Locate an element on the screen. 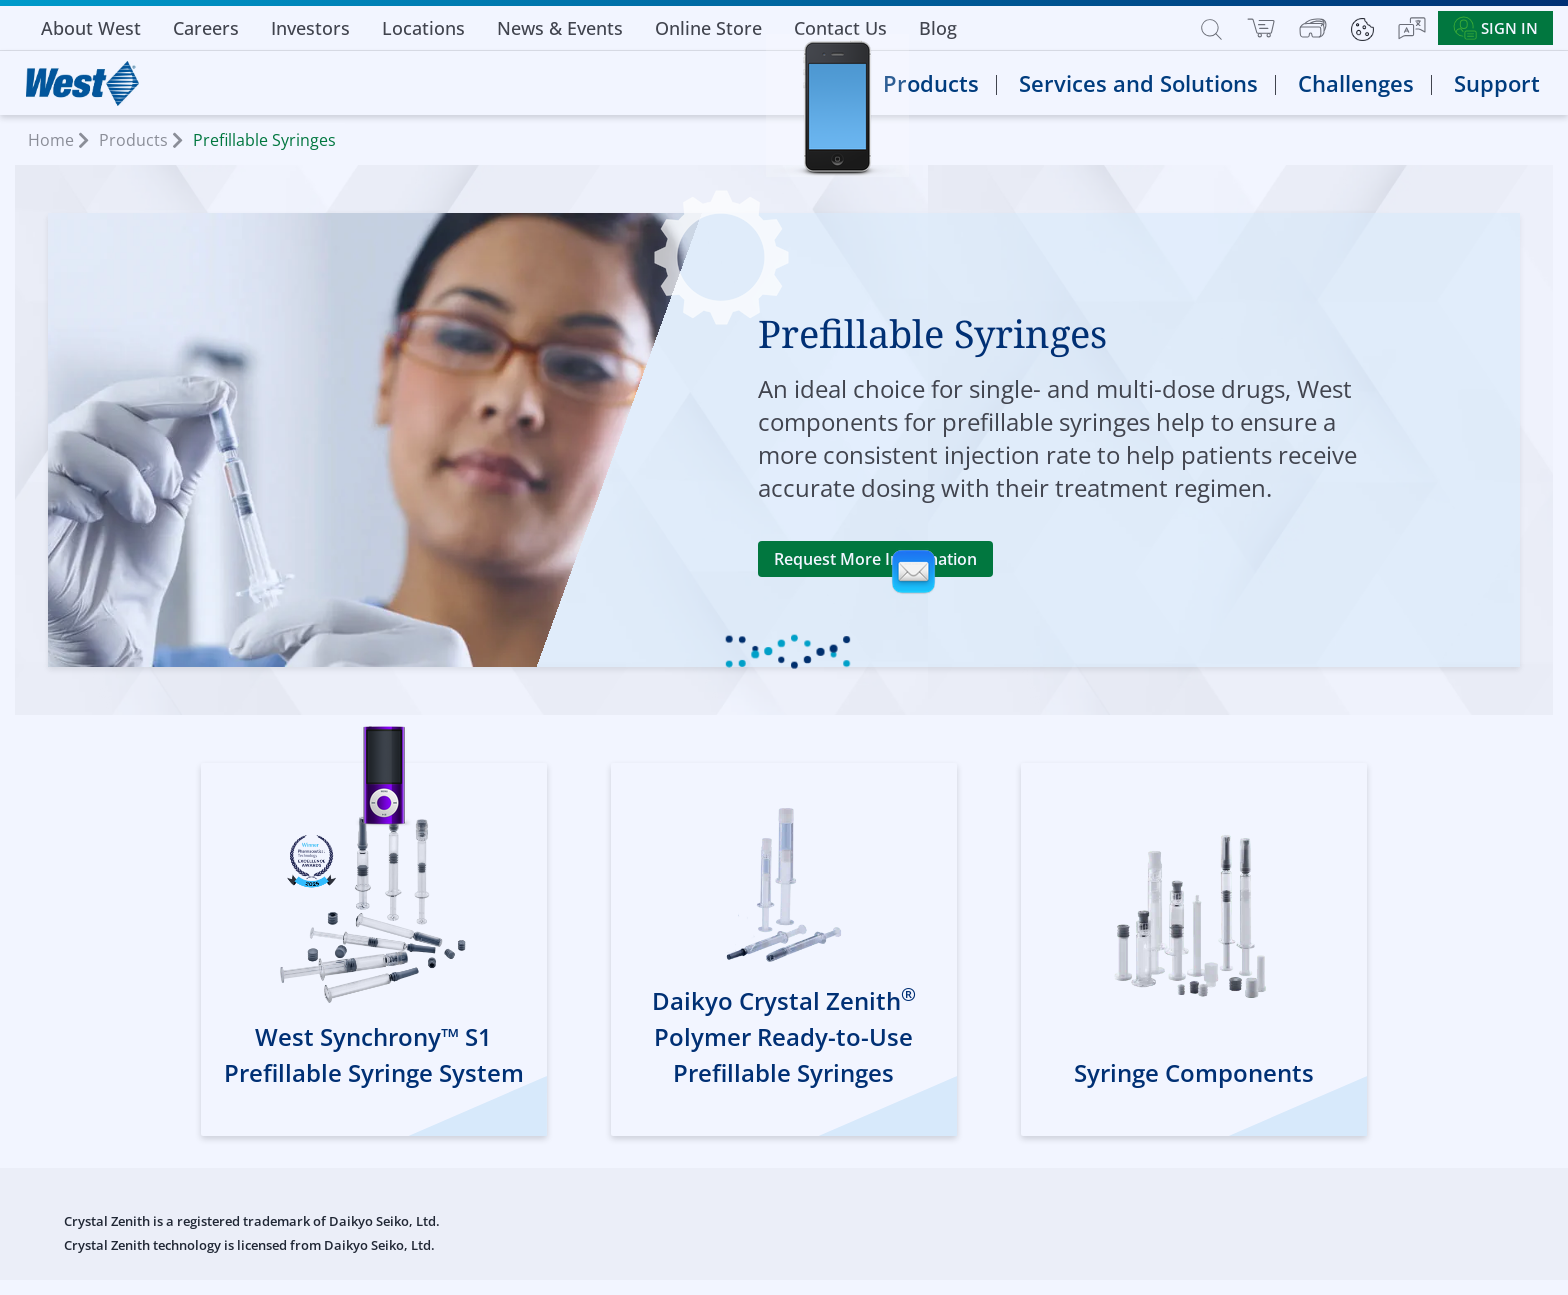 This screenshot has height=1295, width=1568. placeholder or missing library behavior indicator is located at coordinates (721, 257).